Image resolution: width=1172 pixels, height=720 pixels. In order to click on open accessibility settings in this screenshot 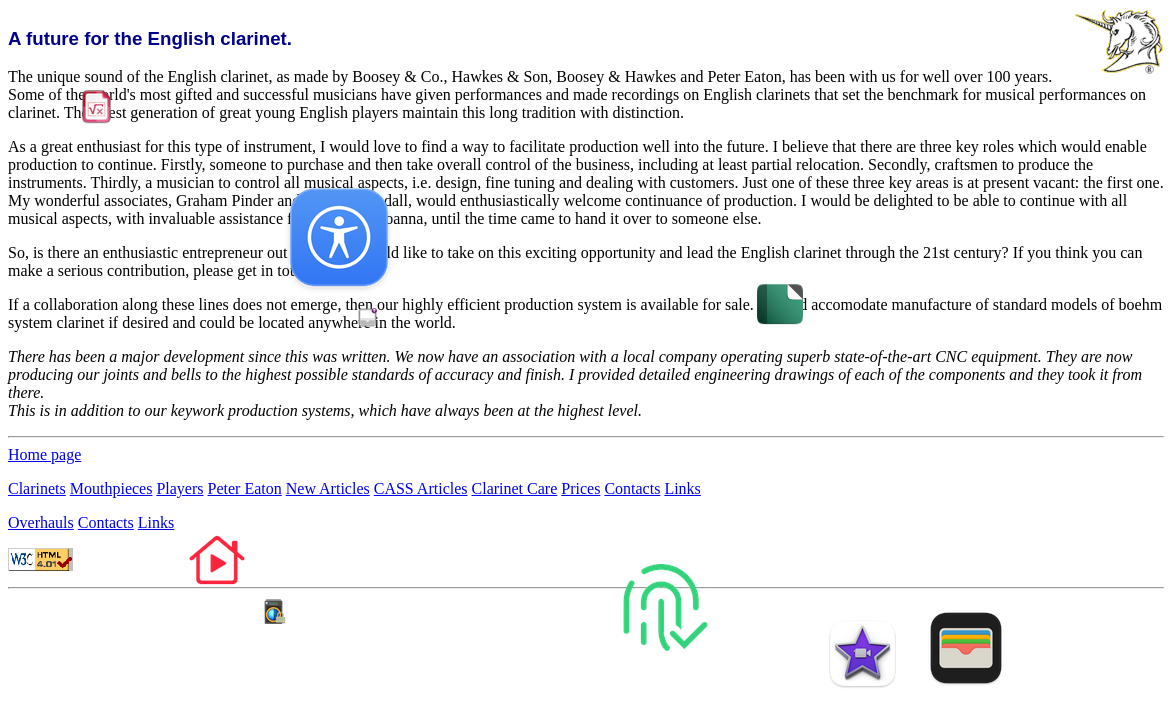, I will do `click(339, 239)`.